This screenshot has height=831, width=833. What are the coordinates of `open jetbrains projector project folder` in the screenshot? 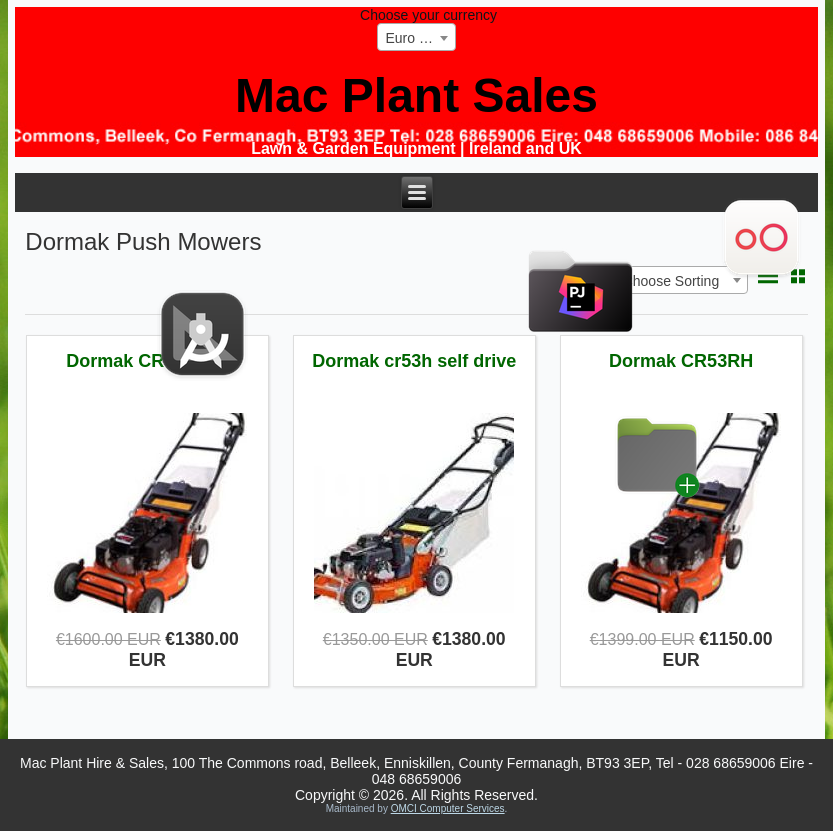 It's located at (580, 294).